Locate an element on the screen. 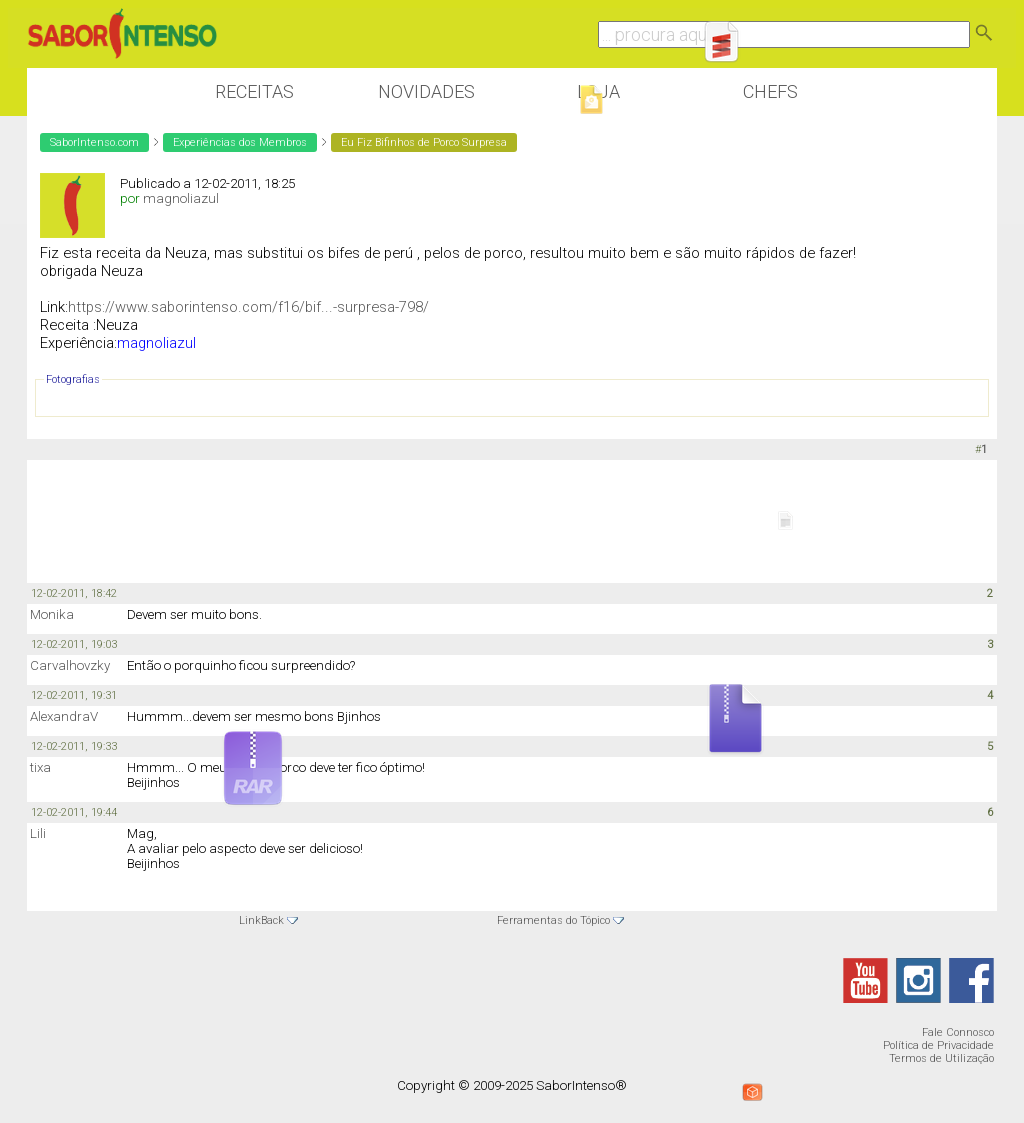 This screenshot has height=1123, width=1024. mbox email archive file is located at coordinates (591, 99).